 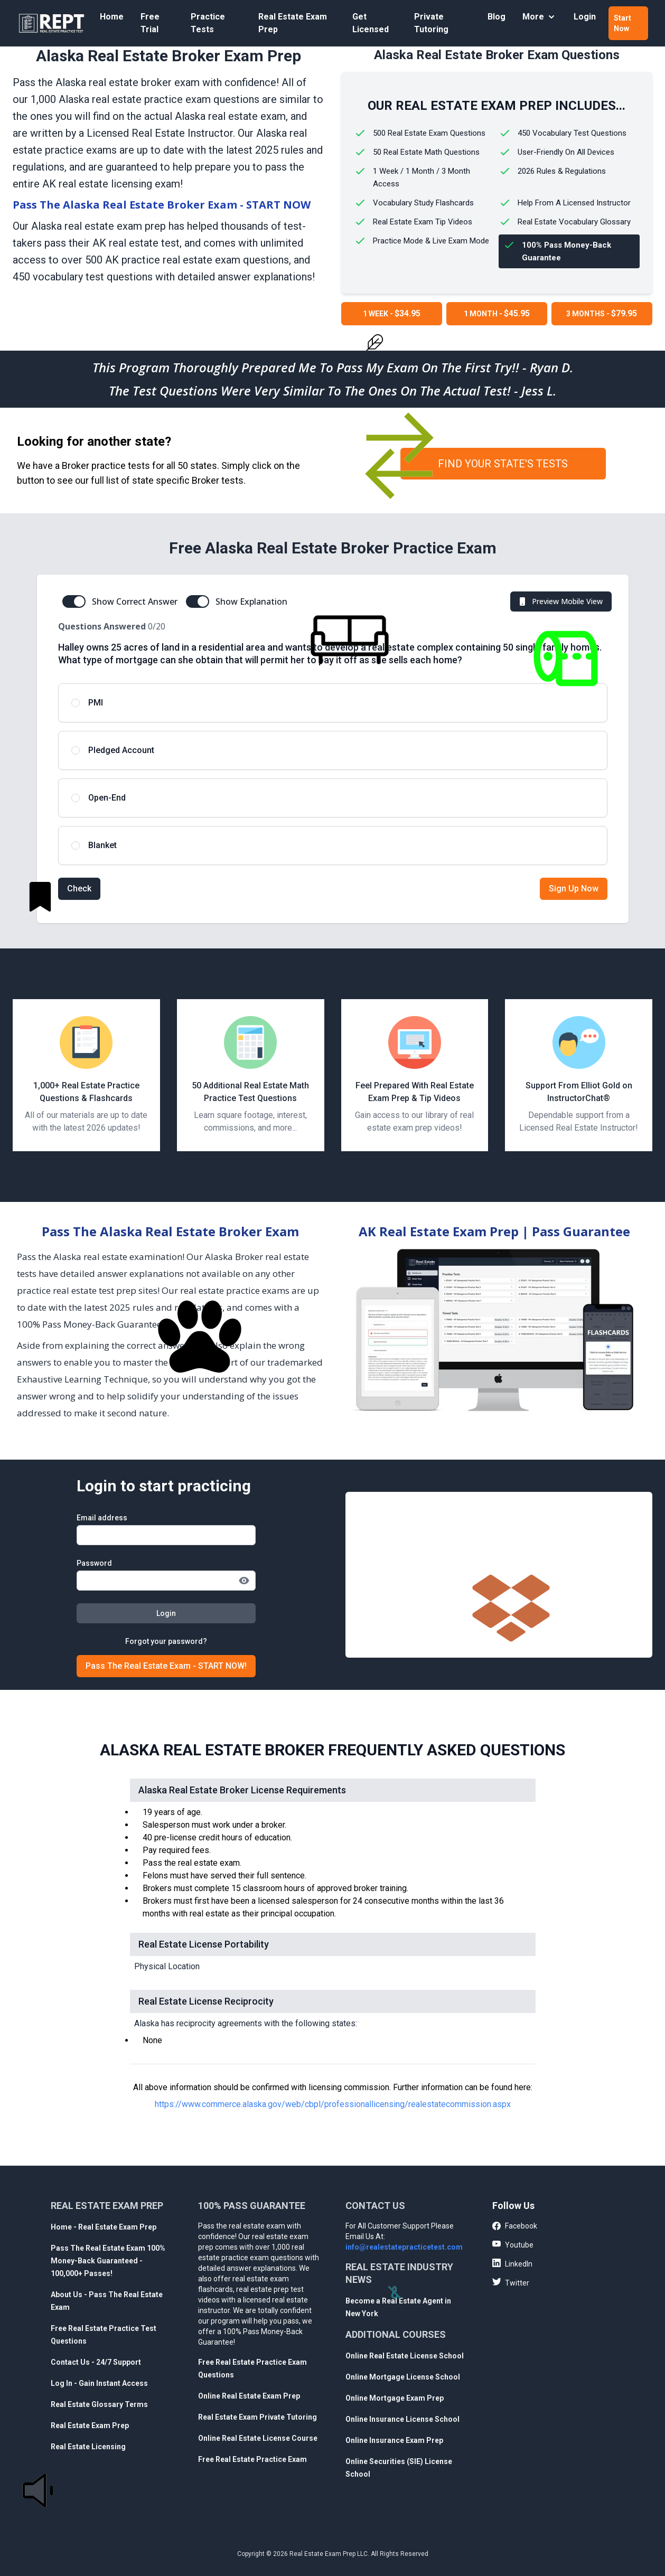 I want to click on swap or exchange items, so click(x=399, y=456).